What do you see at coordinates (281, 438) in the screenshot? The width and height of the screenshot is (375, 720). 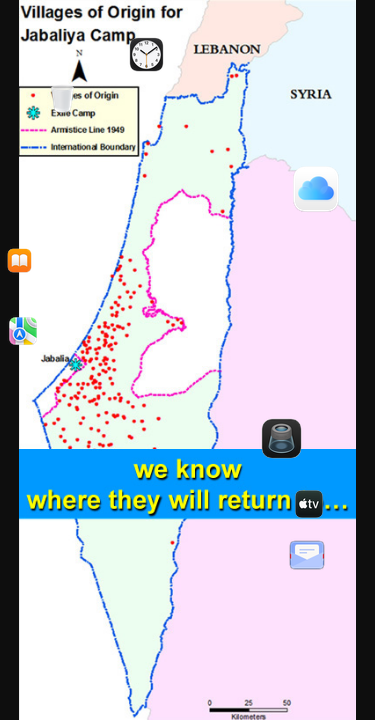 I see `open Preview app to view images and PDFs` at bounding box center [281, 438].